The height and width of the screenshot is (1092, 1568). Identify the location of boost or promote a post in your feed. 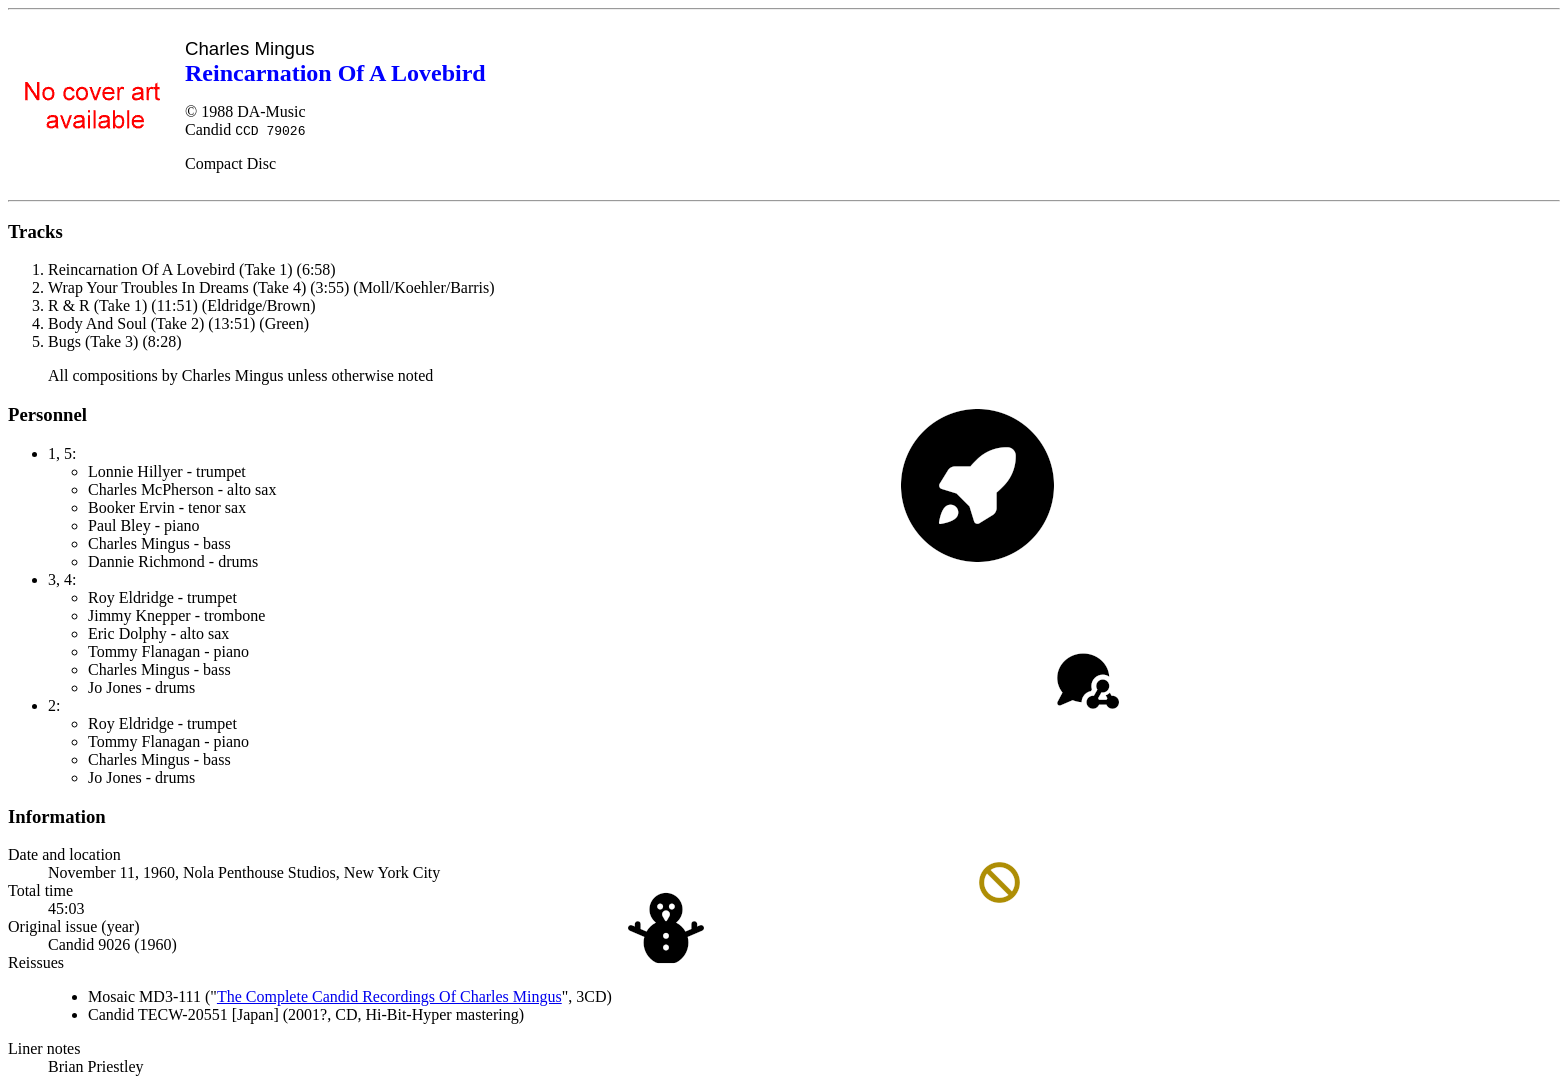
(977, 485).